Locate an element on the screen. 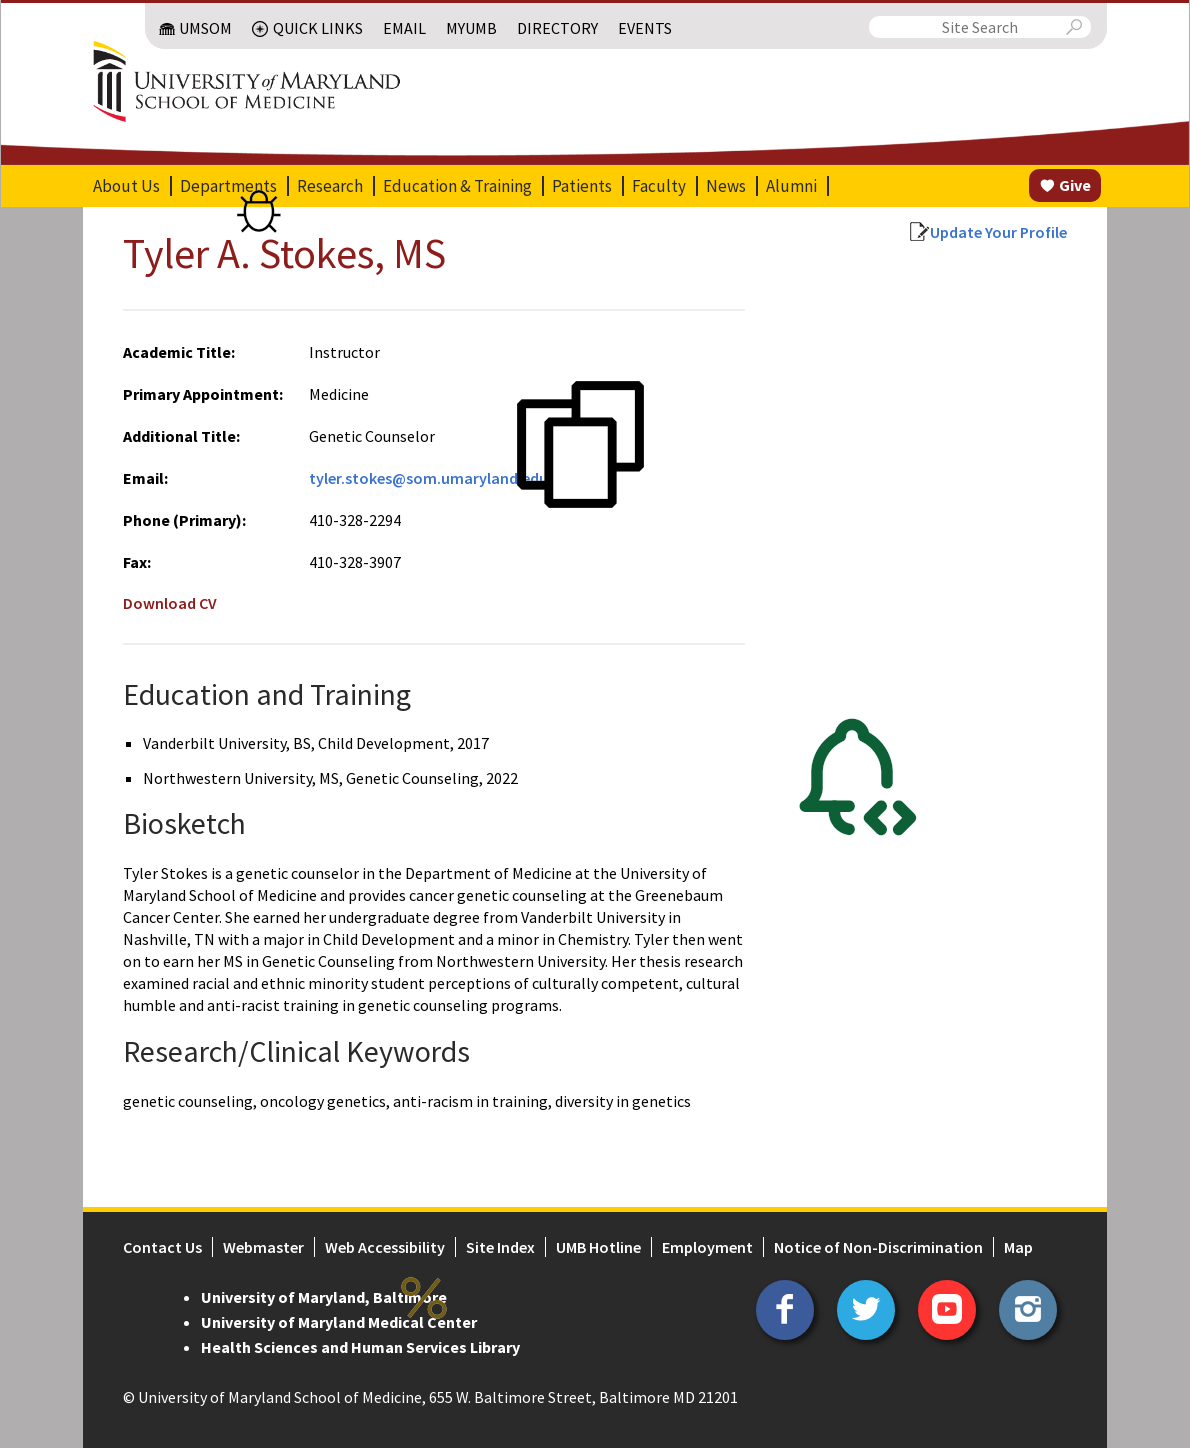 This screenshot has width=1190, height=1448. view or apply a percentage value is located at coordinates (424, 1298).